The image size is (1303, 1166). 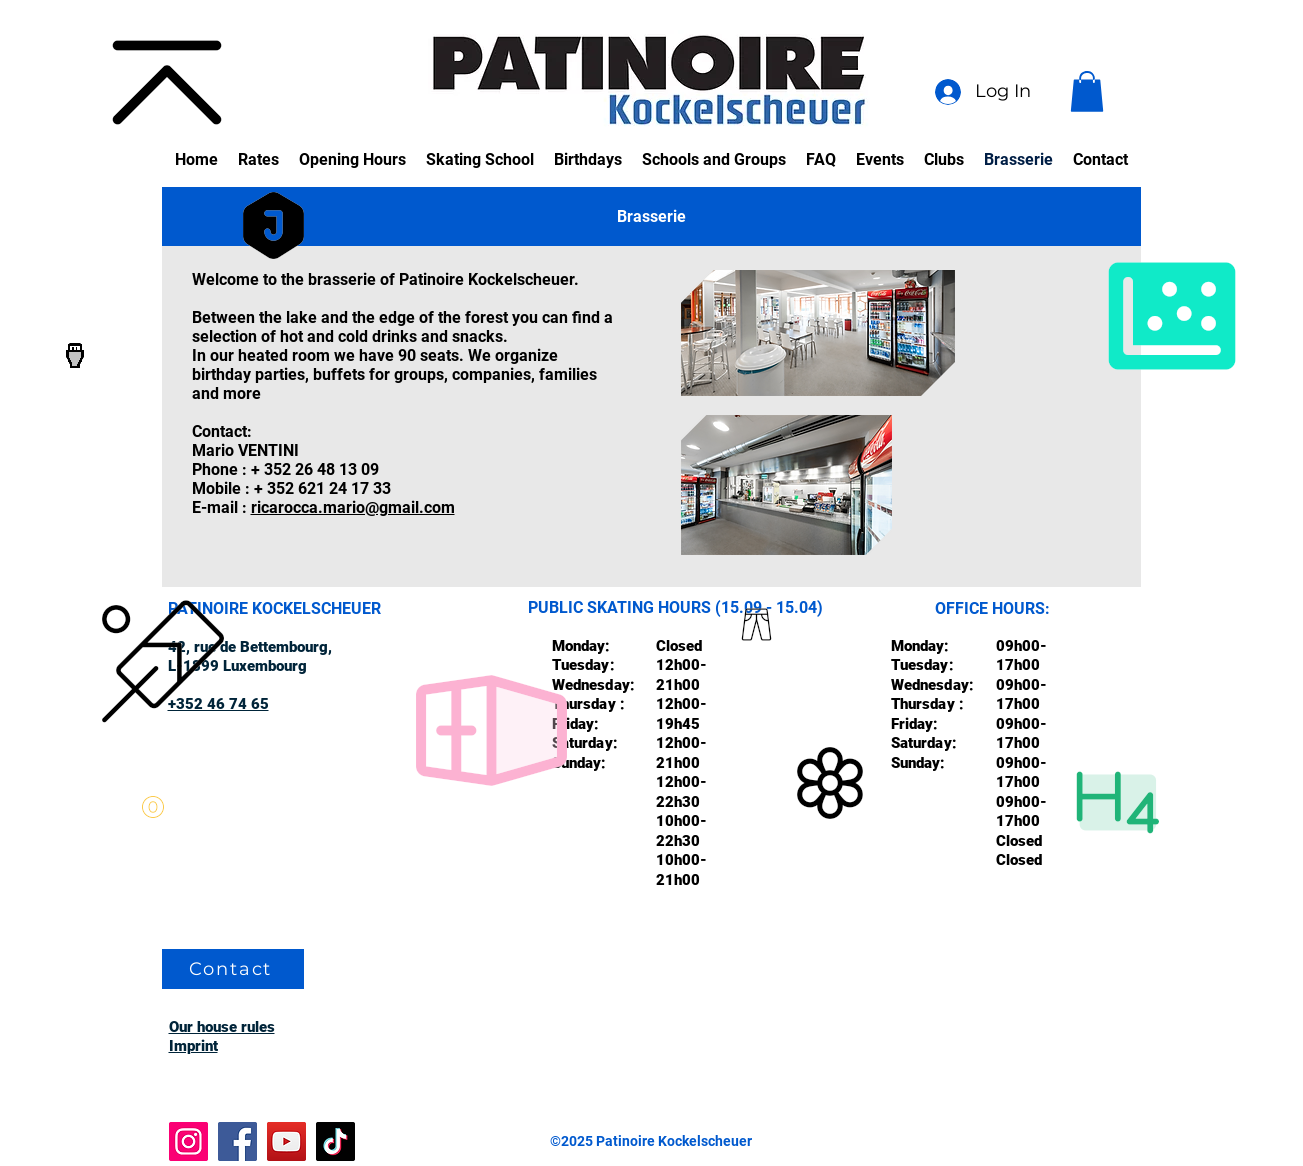 What do you see at coordinates (75, 356) in the screenshot?
I see `configure HDMI input settings` at bounding box center [75, 356].